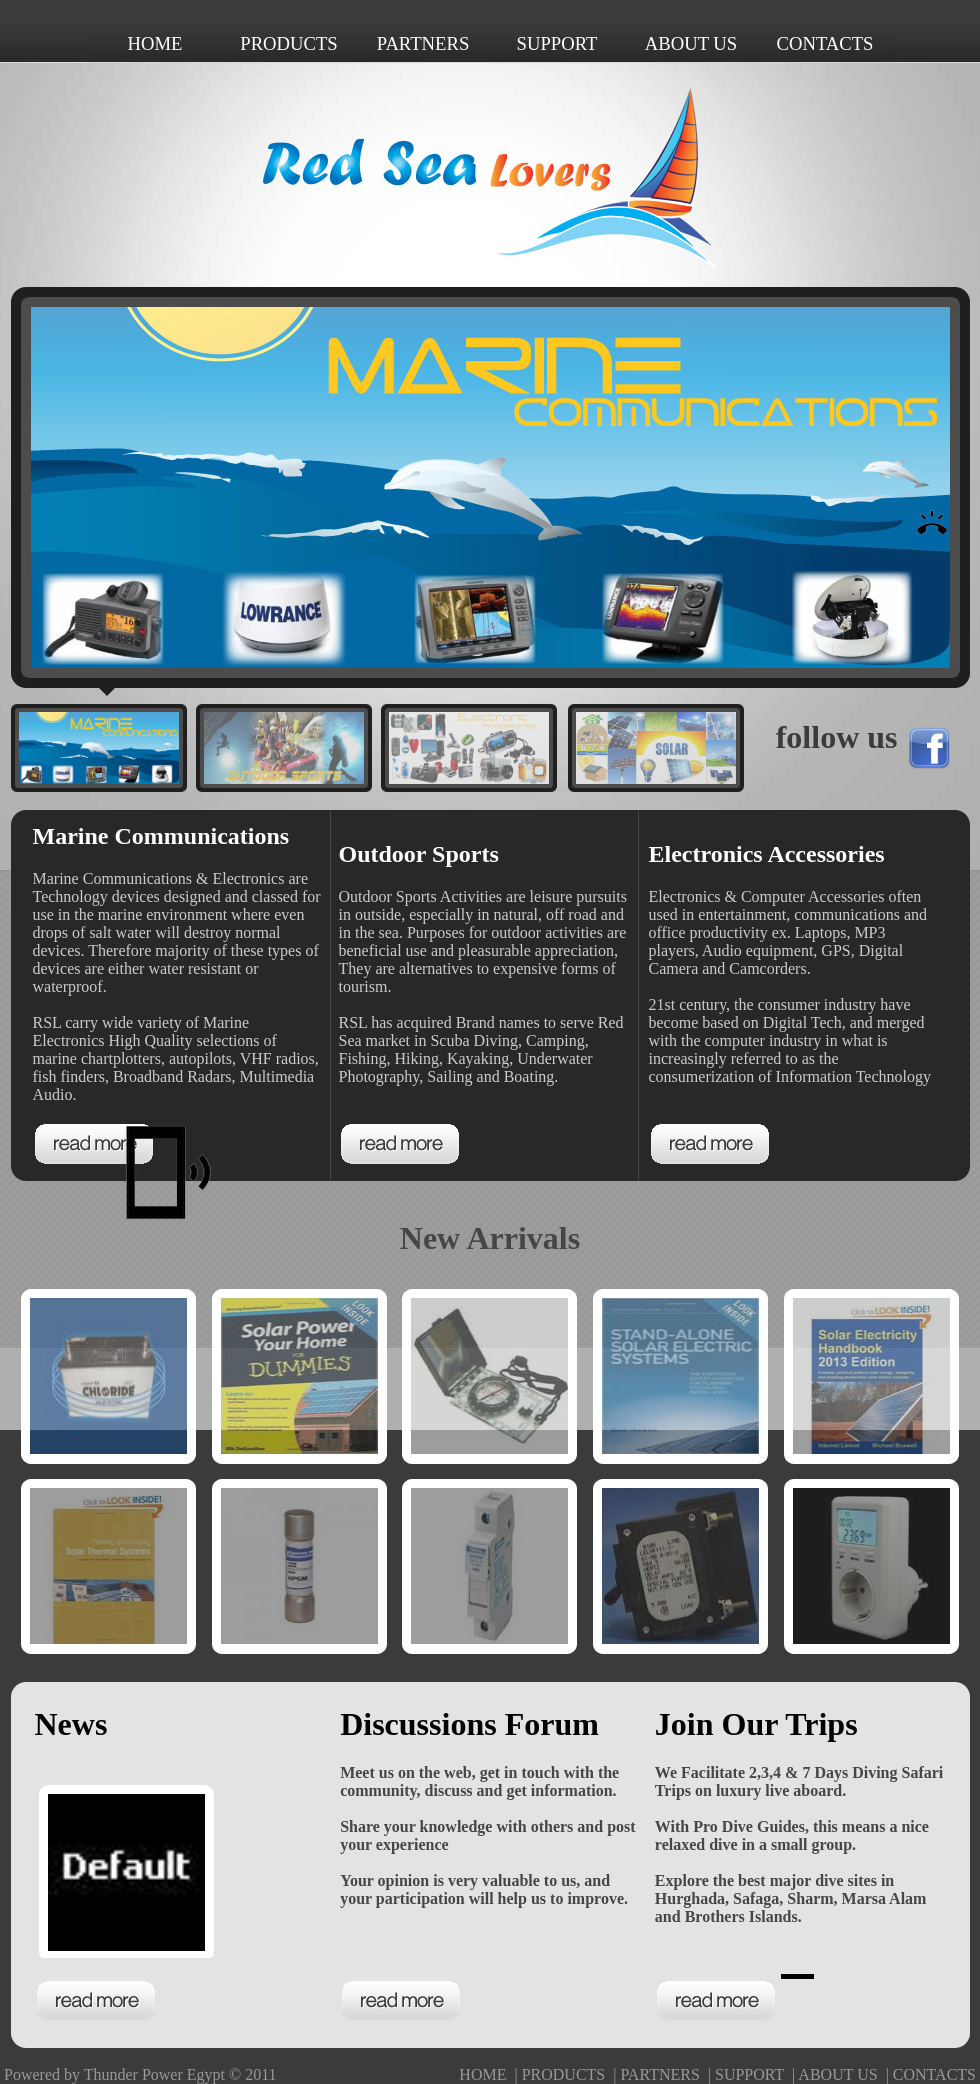 The width and height of the screenshot is (980, 2084). What do you see at coordinates (797, 1976) in the screenshot?
I see `remove an item from a list` at bounding box center [797, 1976].